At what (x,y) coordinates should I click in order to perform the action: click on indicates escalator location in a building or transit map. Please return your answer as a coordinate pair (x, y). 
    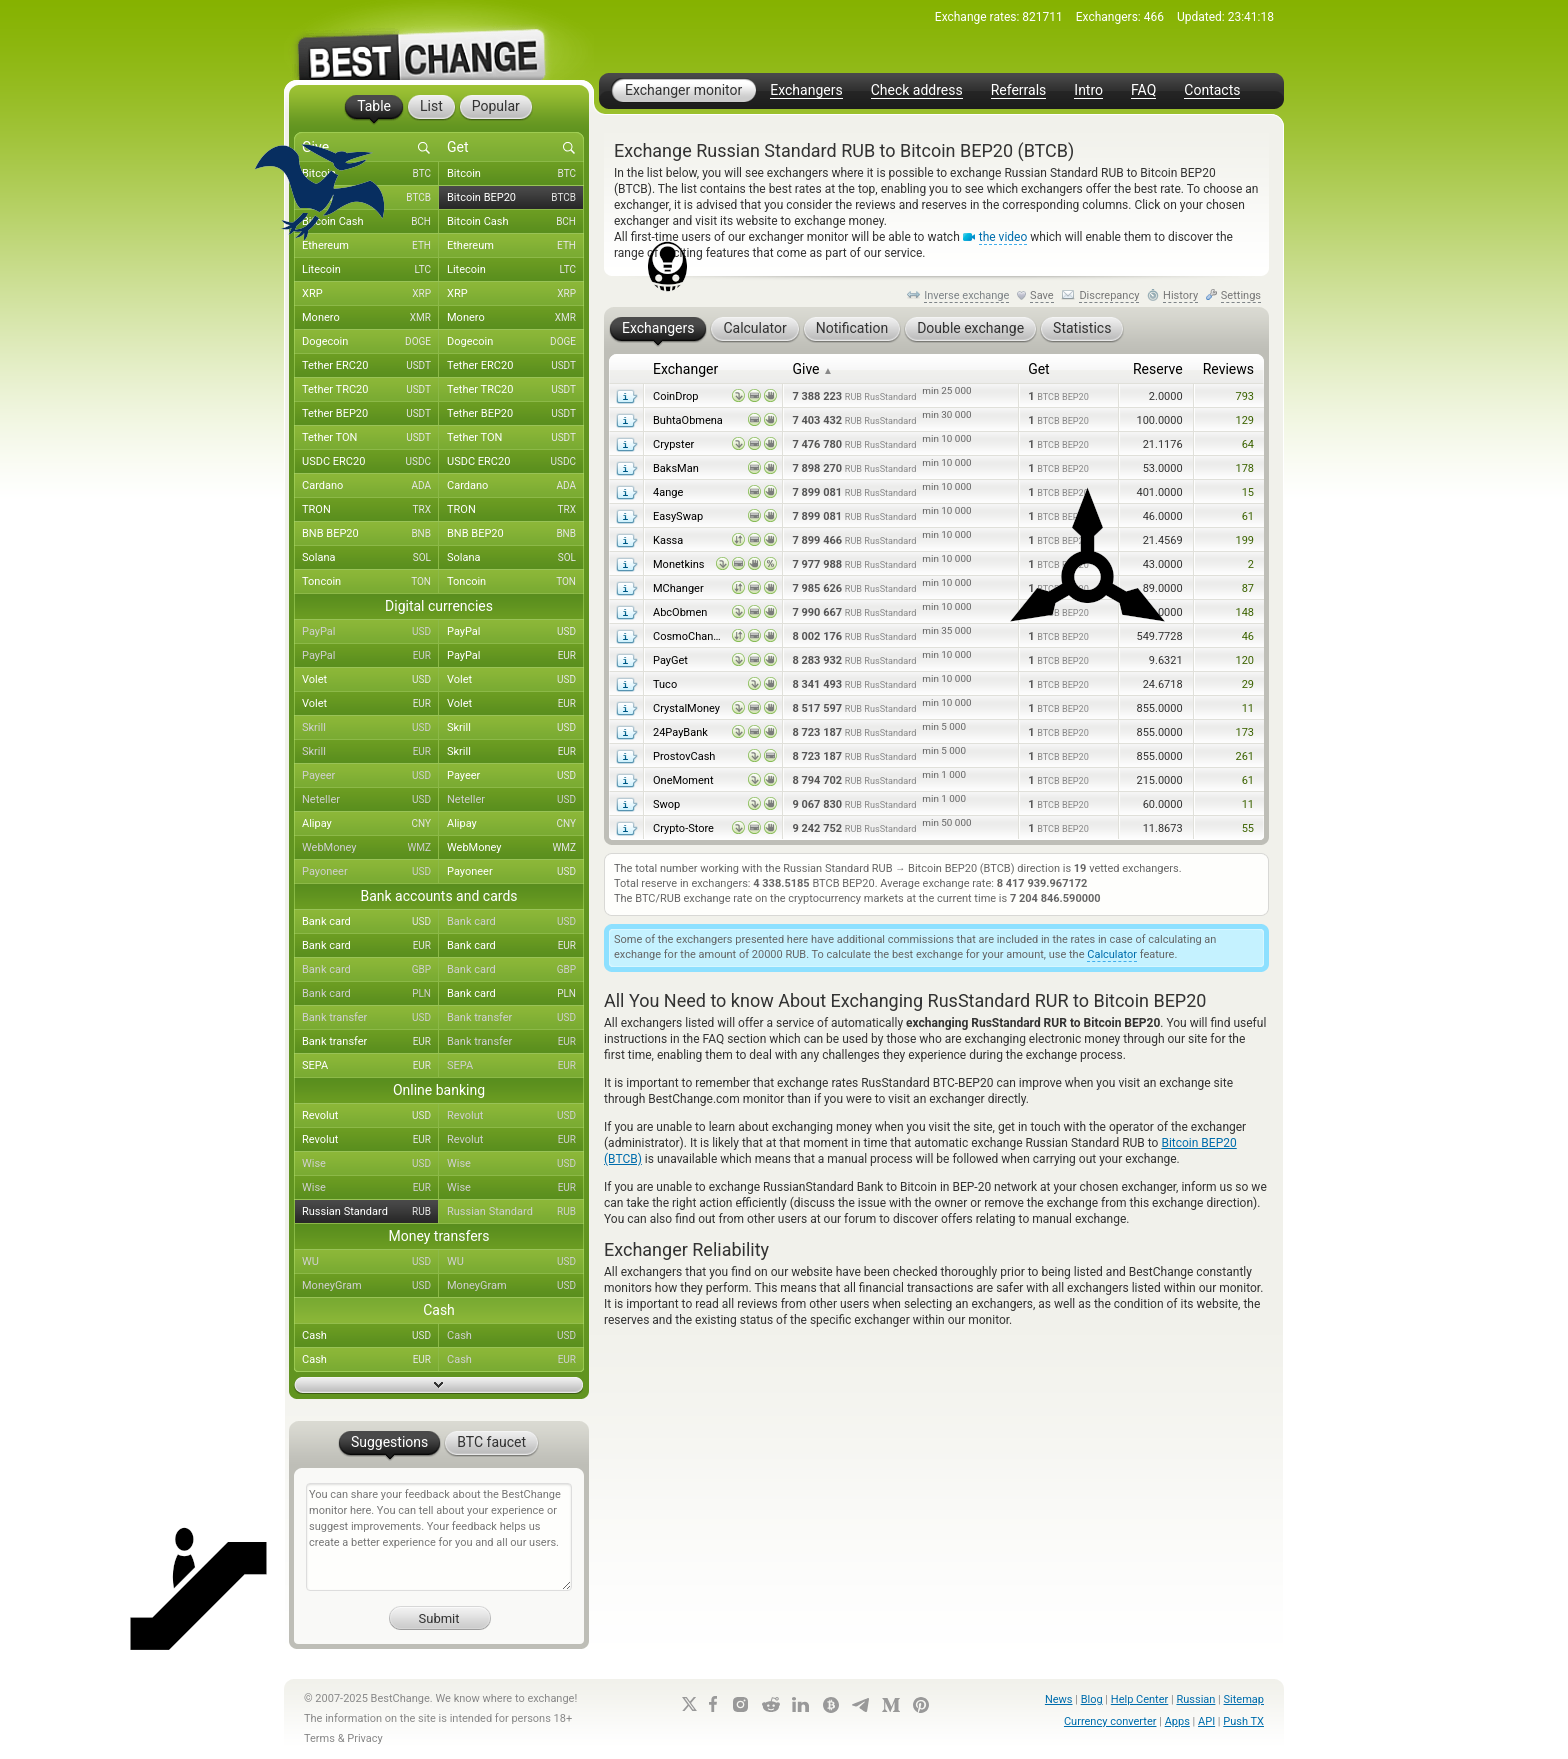
    Looking at the image, I should click on (198, 1586).